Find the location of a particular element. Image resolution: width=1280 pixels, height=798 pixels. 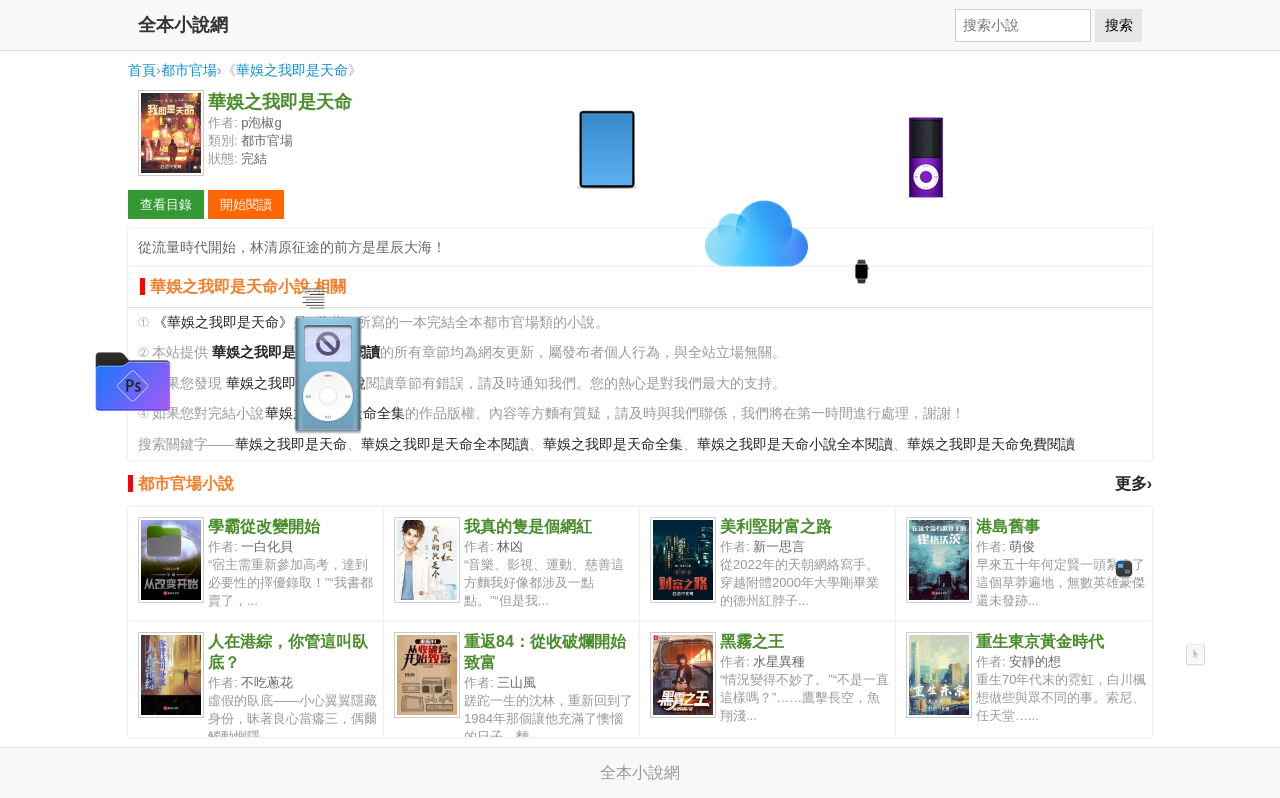

cursor image file type is located at coordinates (1195, 654).